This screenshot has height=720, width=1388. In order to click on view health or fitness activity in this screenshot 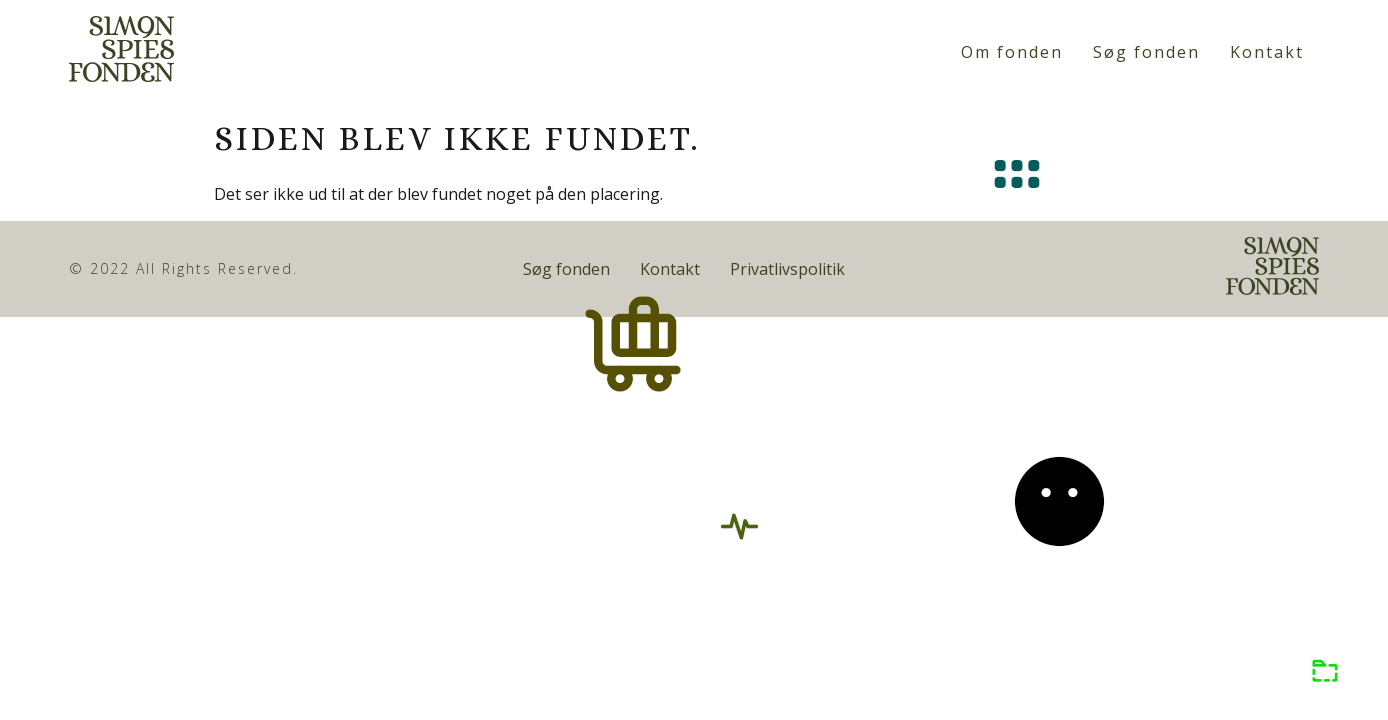, I will do `click(739, 526)`.